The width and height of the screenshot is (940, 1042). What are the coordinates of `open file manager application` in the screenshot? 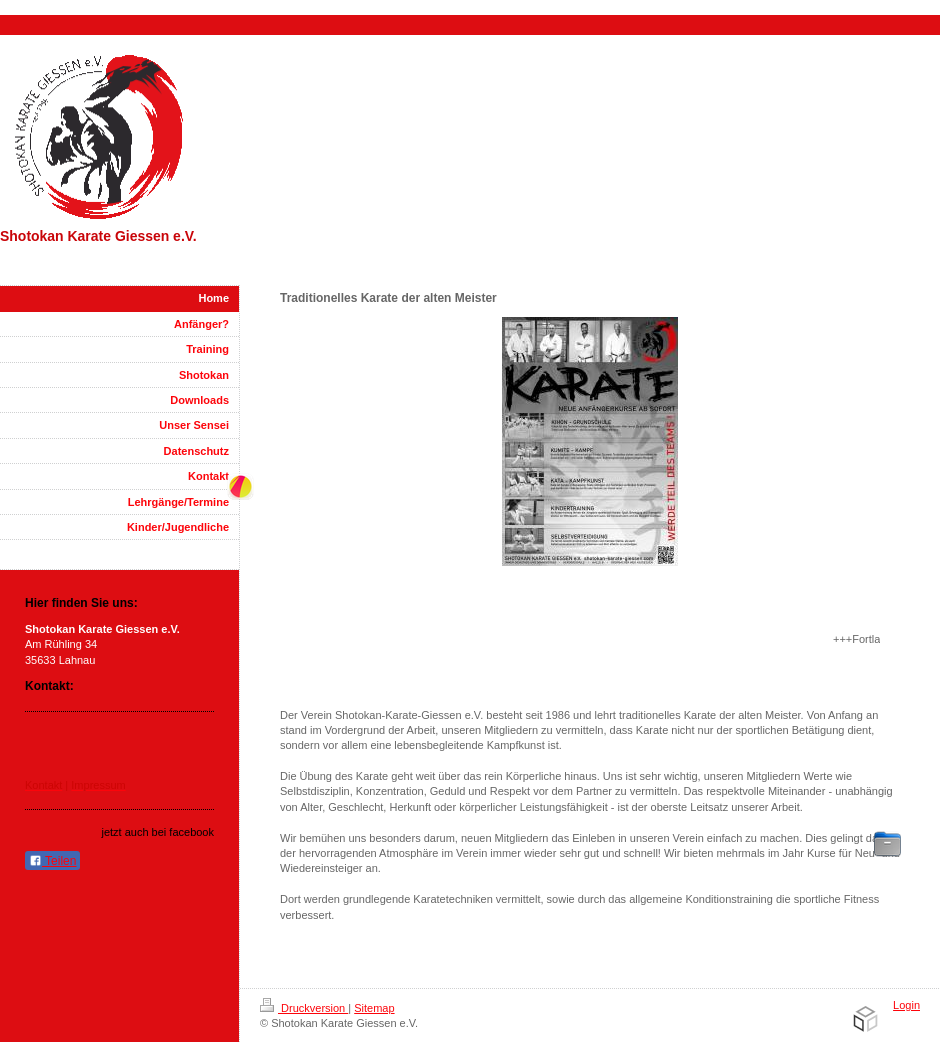 It's located at (887, 843).